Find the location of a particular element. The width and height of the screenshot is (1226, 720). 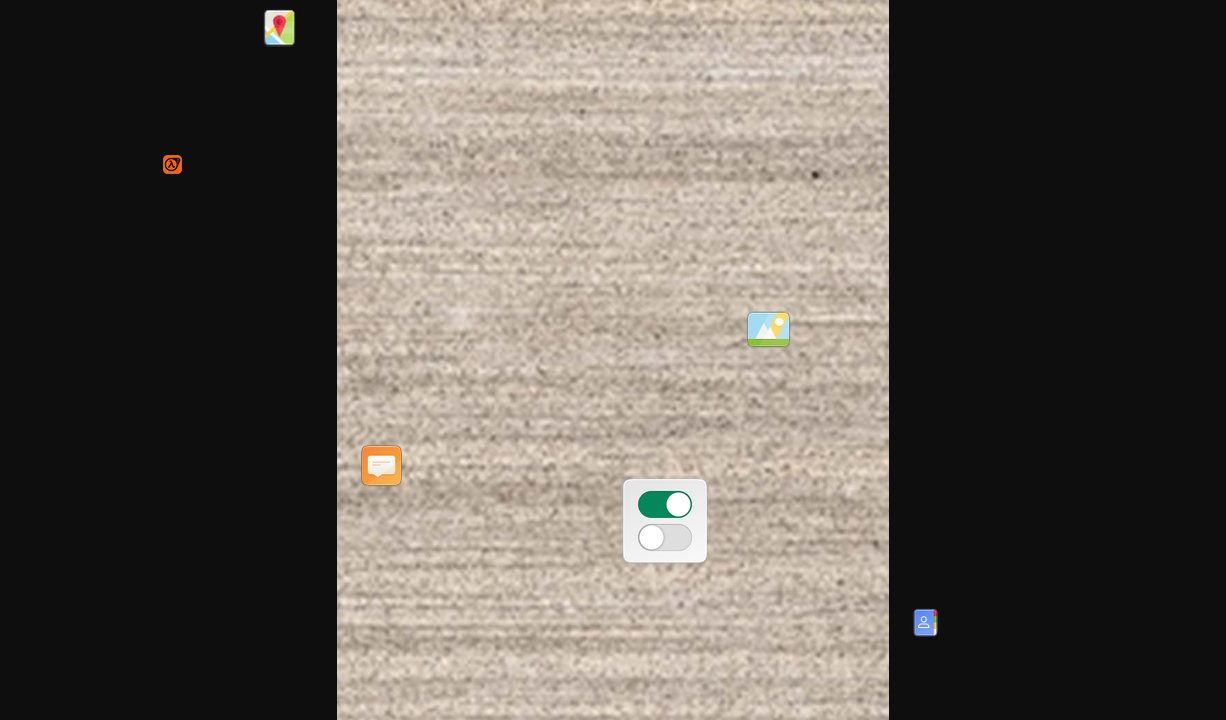

open system settings or preferences is located at coordinates (665, 521).